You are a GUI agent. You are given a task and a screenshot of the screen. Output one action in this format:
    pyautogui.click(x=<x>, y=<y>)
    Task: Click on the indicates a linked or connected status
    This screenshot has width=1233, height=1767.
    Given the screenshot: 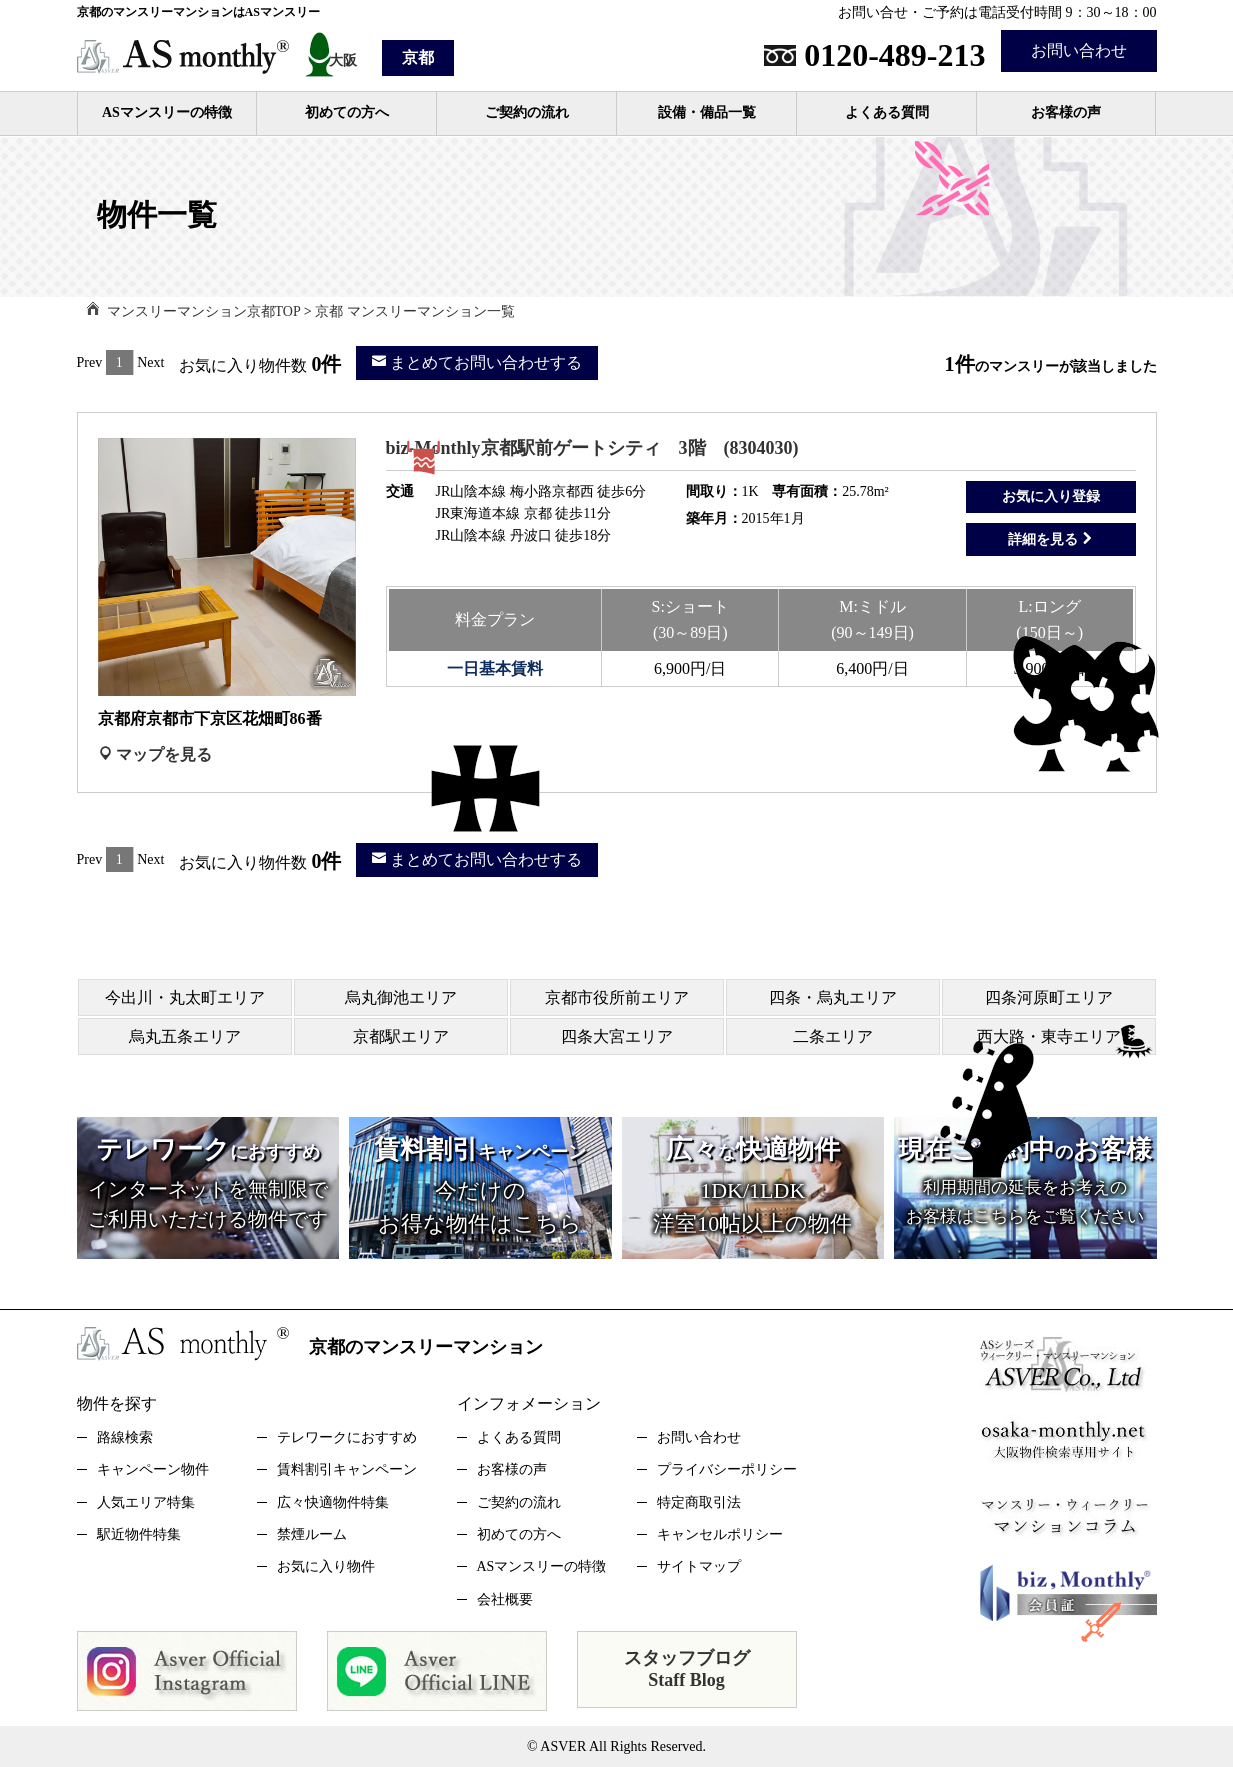 What is the action you would take?
    pyautogui.click(x=952, y=178)
    